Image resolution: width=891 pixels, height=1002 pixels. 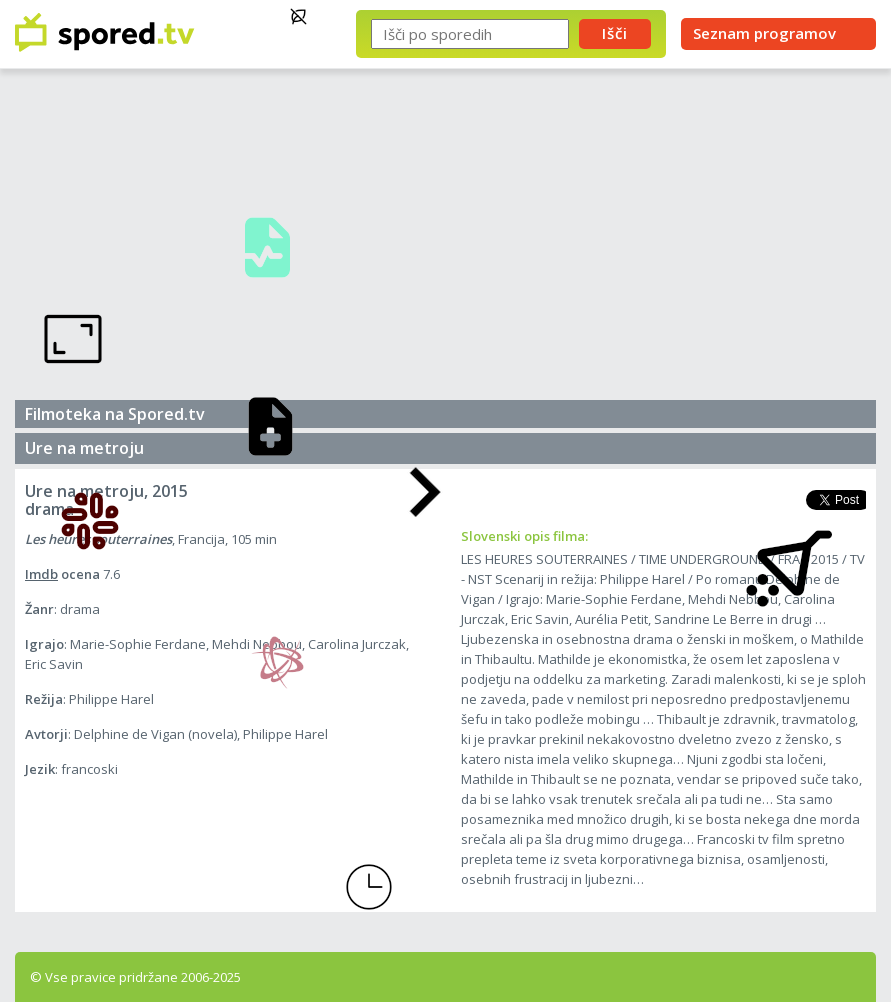 I want to click on disable eco mode or power saving, so click(x=298, y=16).